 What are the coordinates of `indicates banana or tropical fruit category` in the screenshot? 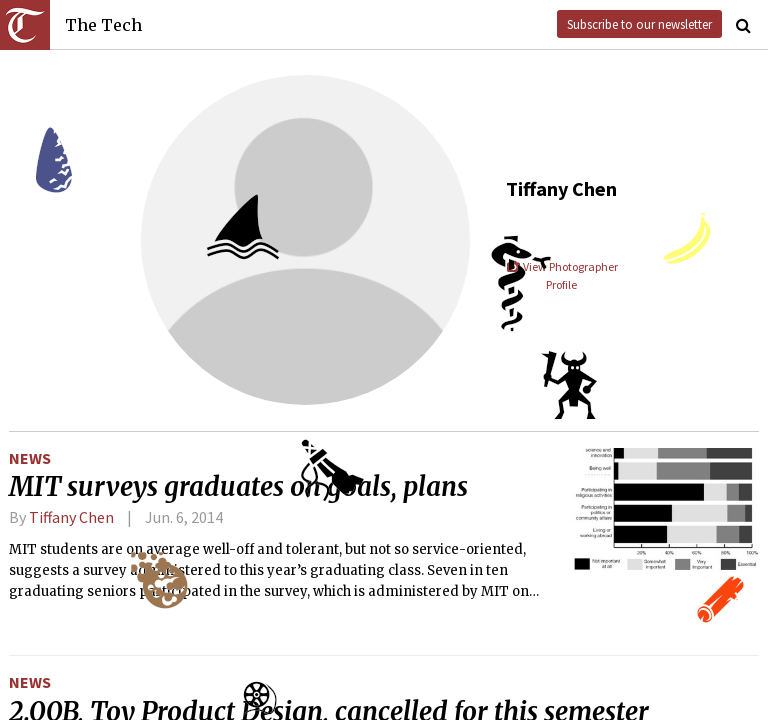 It's located at (687, 238).